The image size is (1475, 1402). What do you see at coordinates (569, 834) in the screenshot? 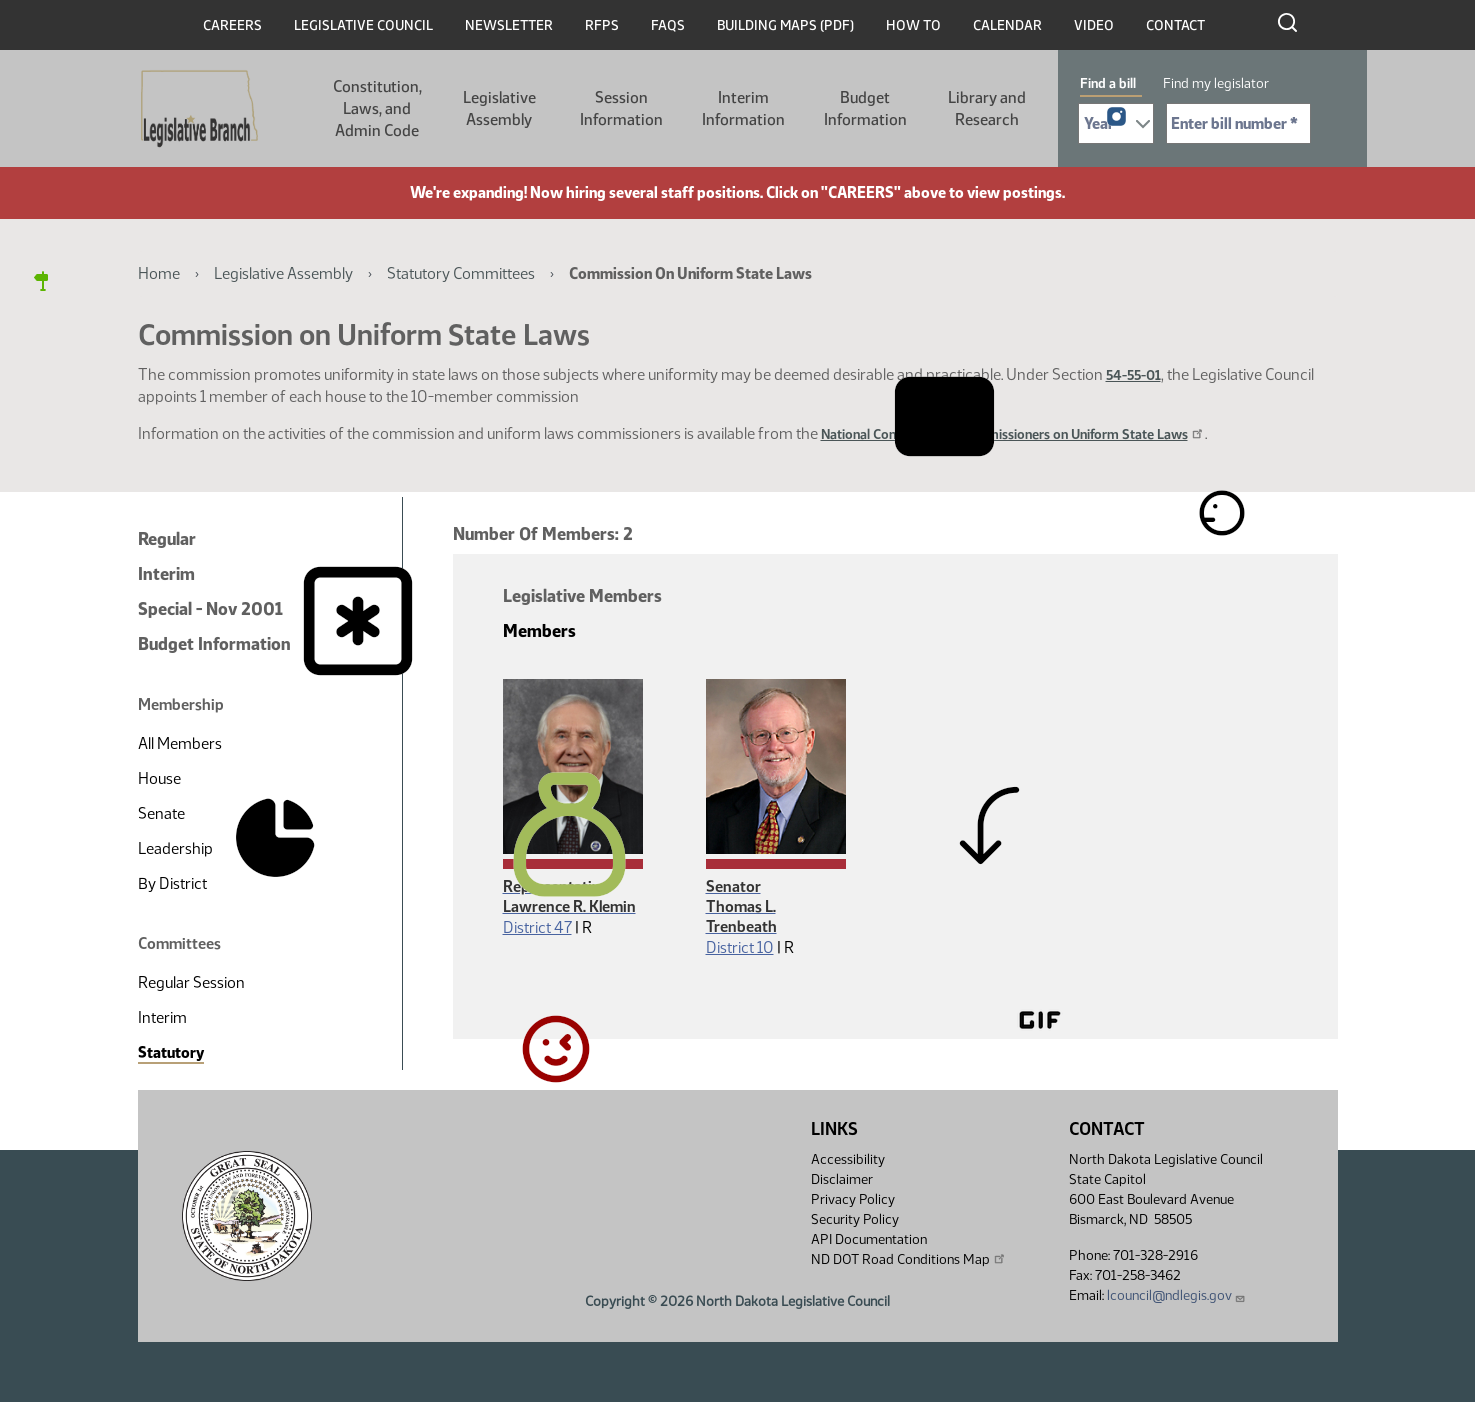
I see `view your earnings or balance` at bounding box center [569, 834].